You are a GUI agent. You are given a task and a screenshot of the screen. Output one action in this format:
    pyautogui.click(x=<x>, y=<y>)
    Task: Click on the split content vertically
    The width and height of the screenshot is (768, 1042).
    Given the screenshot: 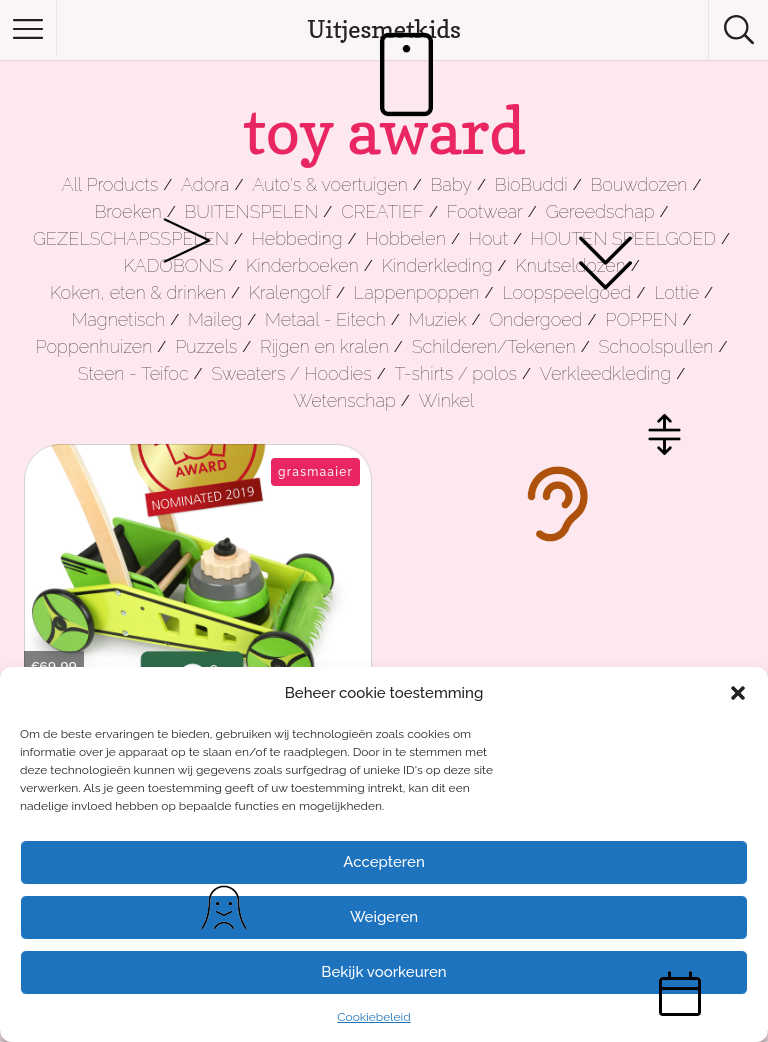 What is the action you would take?
    pyautogui.click(x=664, y=434)
    